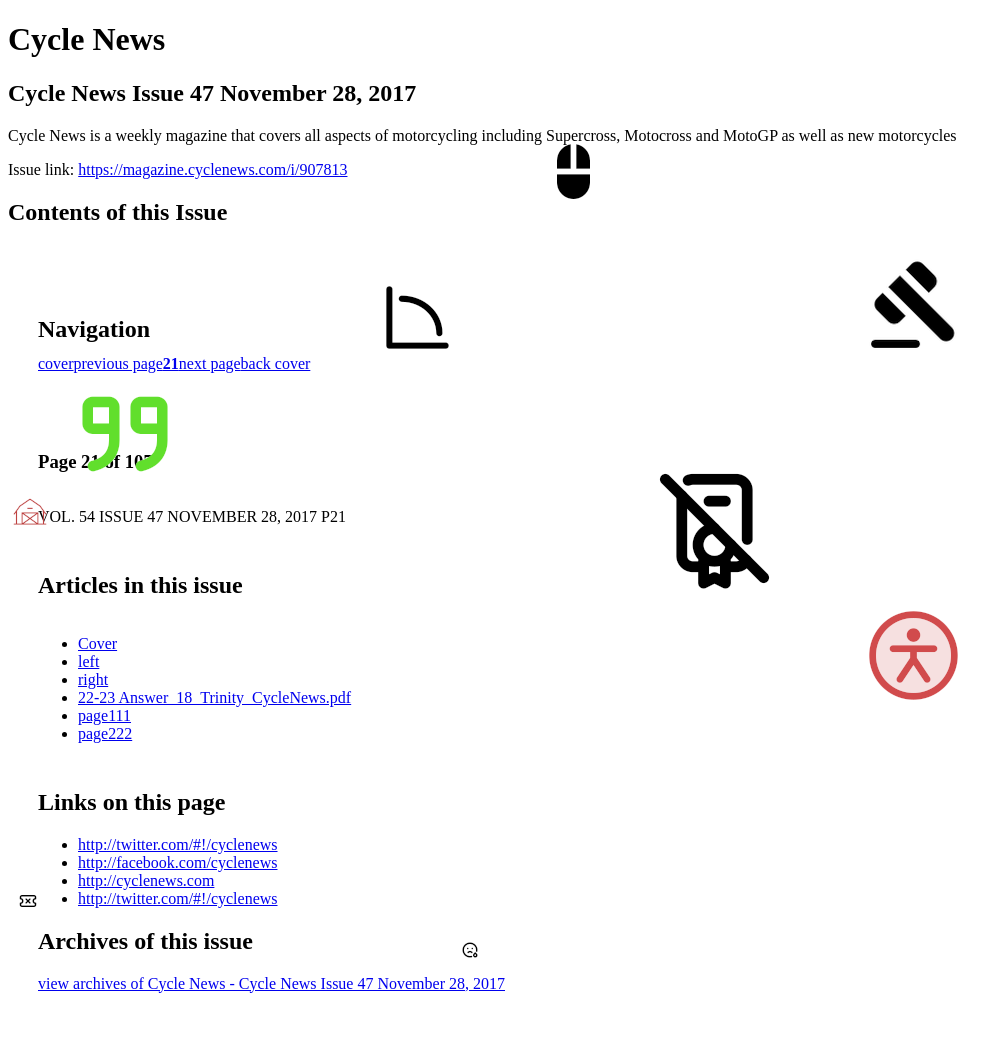 The height and width of the screenshot is (1041, 998). Describe the element at coordinates (30, 514) in the screenshot. I see `access farm or agricultural settings` at that location.